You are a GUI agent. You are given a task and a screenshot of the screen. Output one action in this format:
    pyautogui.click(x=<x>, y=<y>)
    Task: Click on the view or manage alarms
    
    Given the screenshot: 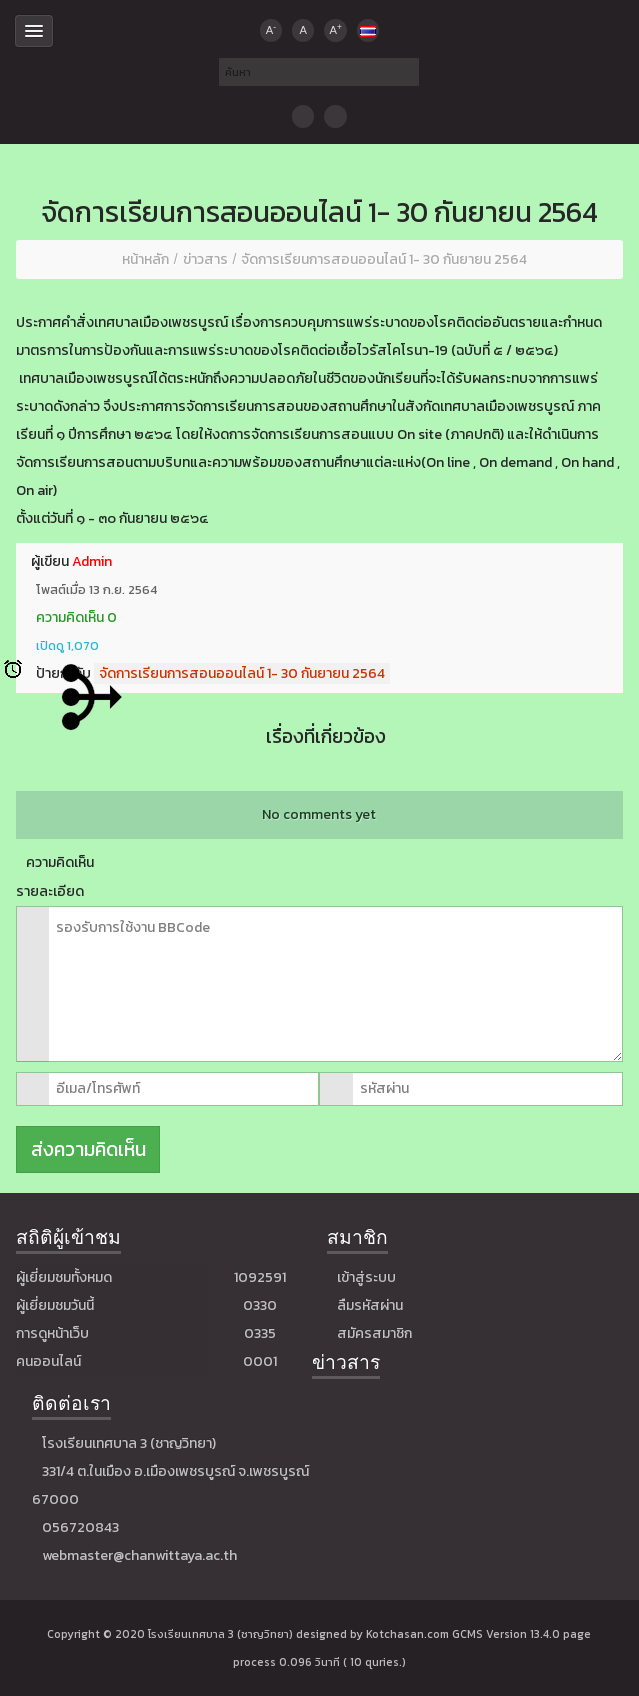 What is the action you would take?
    pyautogui.click(x=13, y=669)
    